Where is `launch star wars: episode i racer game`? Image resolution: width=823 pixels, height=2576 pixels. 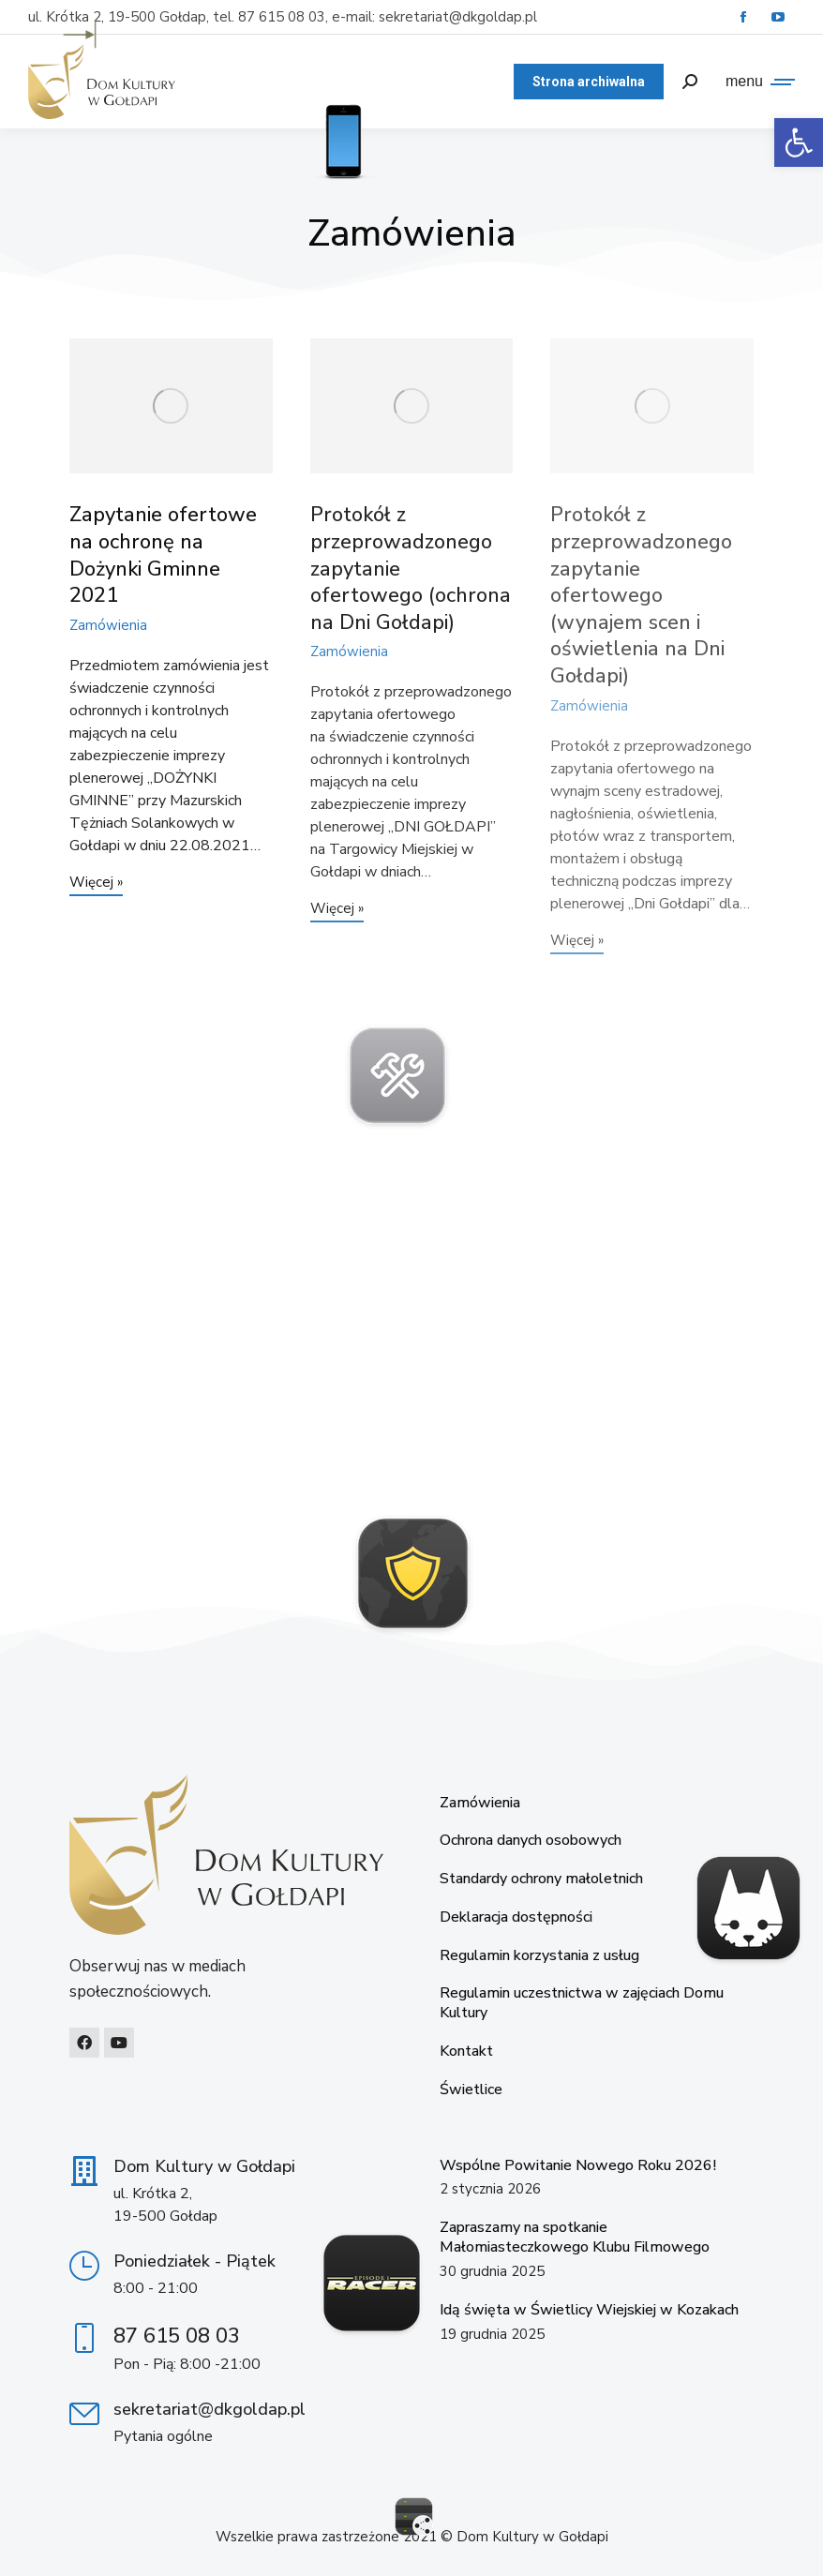 launch star wars: episode i racer game is located at coordinates (371, 2283).